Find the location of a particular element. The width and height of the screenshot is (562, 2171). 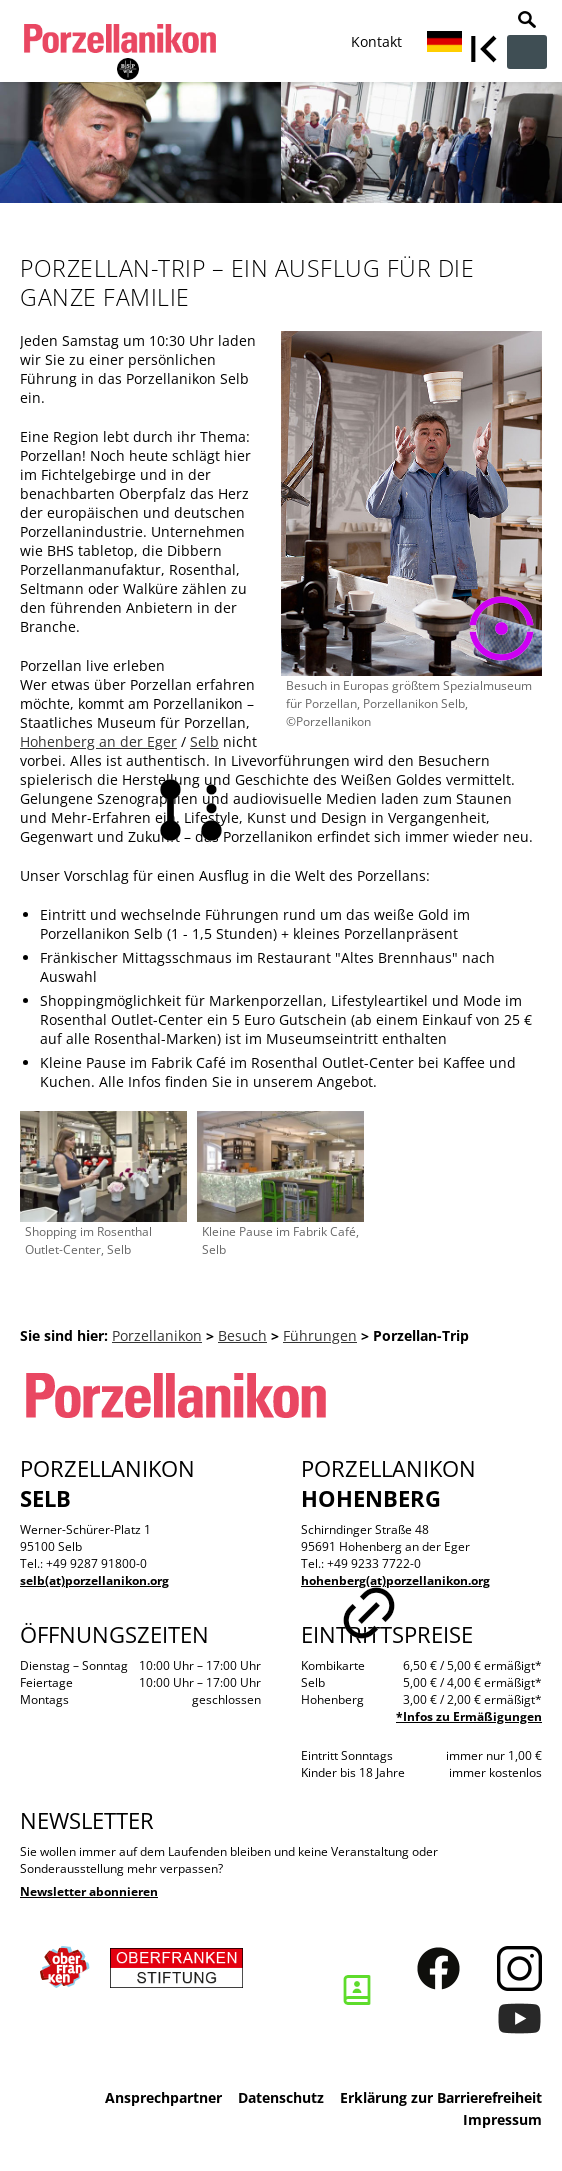

bspwm tiling window manager logo is located at coordinates (128, 69).